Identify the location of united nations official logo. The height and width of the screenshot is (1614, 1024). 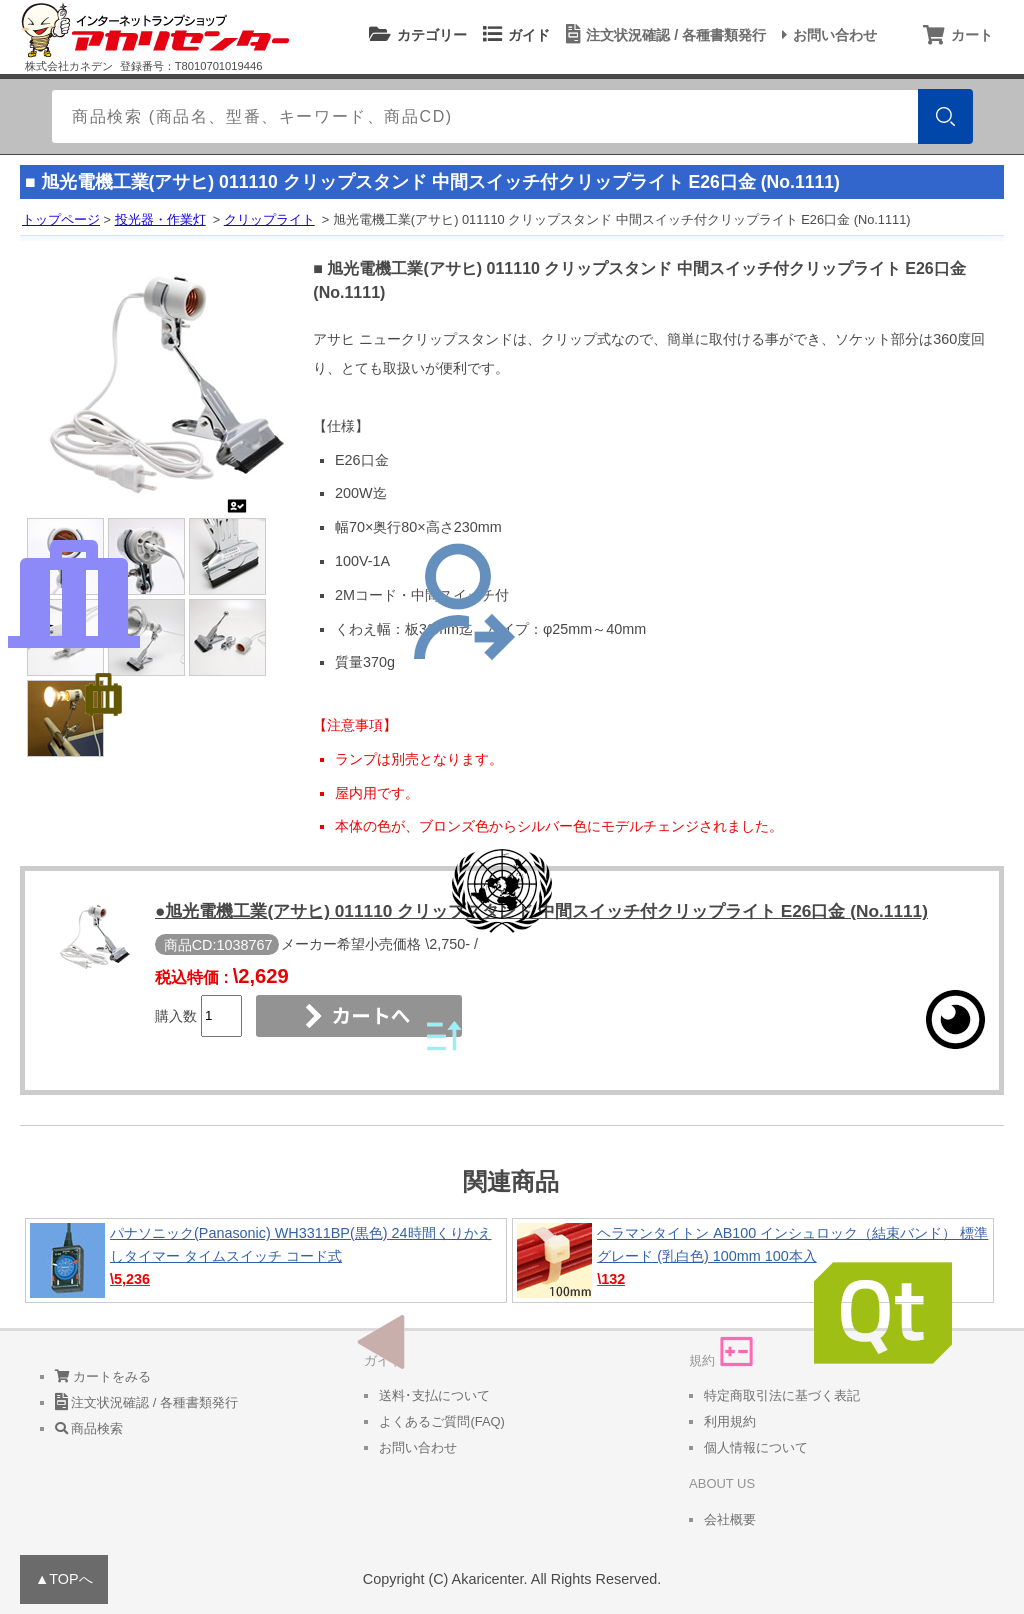
(502, 891).